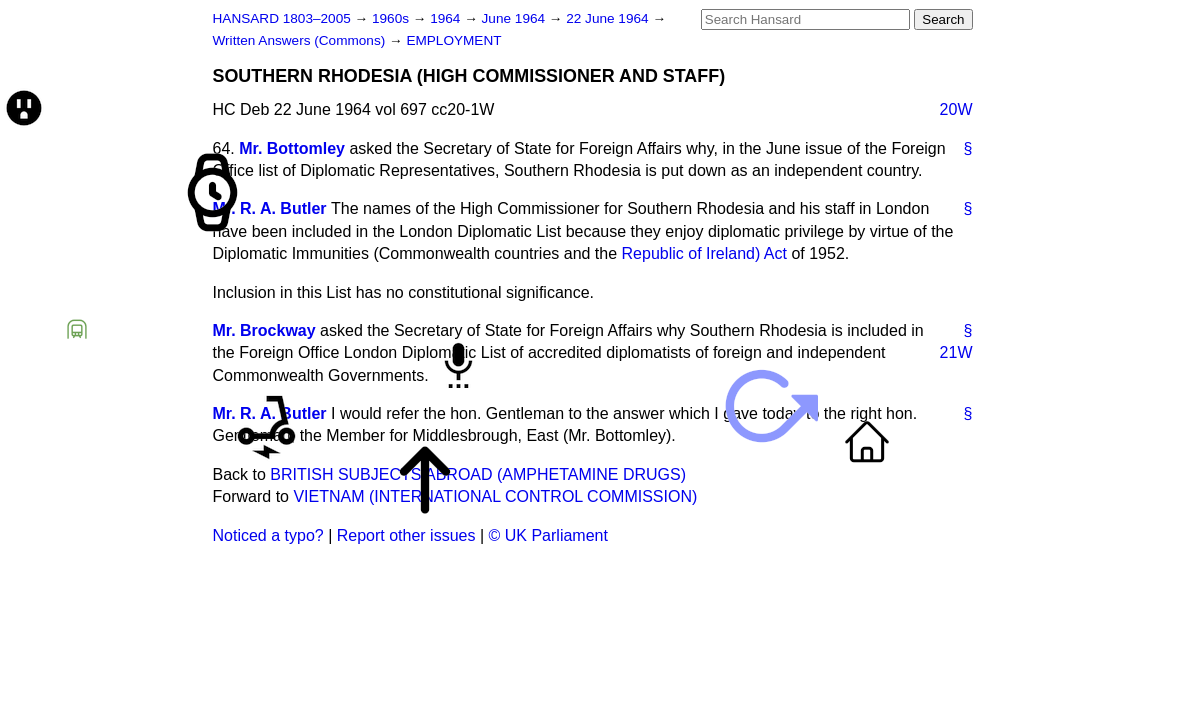 The image size is (1185, 720). I want to click on scroll to top of page, so click(425, 479).